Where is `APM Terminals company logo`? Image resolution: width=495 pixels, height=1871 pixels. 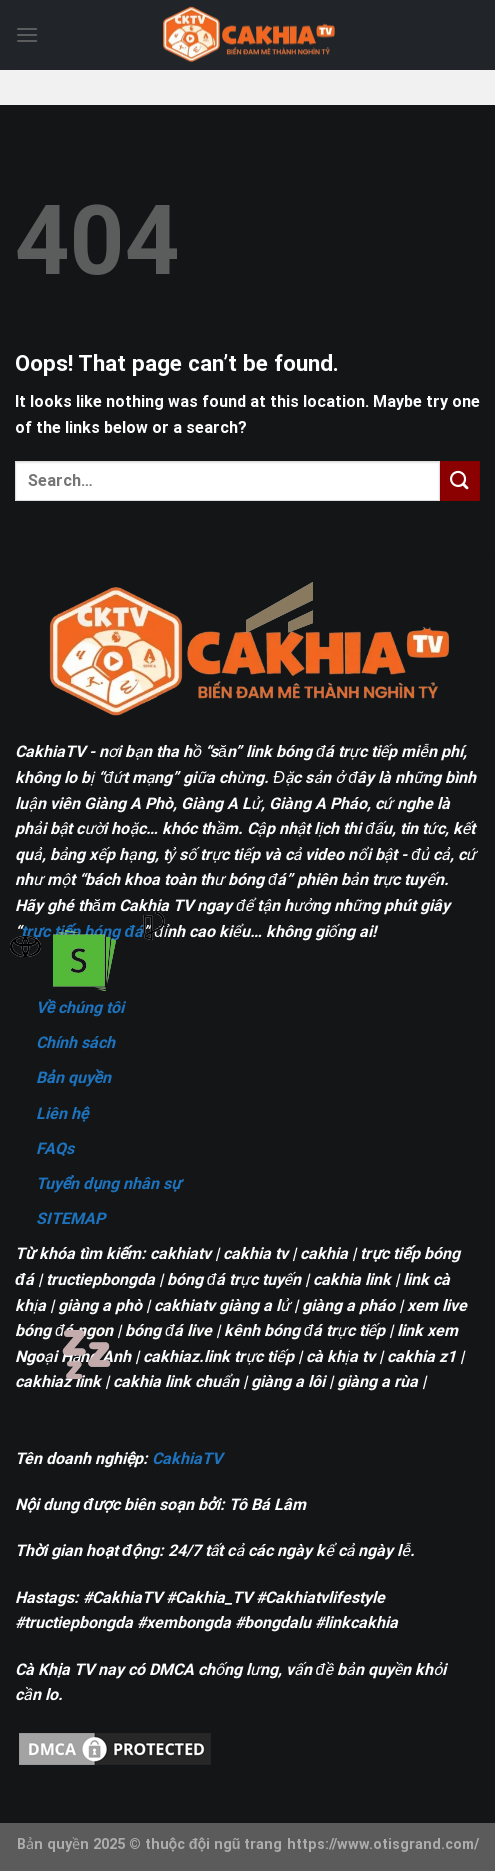 APM Terminals company logo is located at coordinates (279, 607).